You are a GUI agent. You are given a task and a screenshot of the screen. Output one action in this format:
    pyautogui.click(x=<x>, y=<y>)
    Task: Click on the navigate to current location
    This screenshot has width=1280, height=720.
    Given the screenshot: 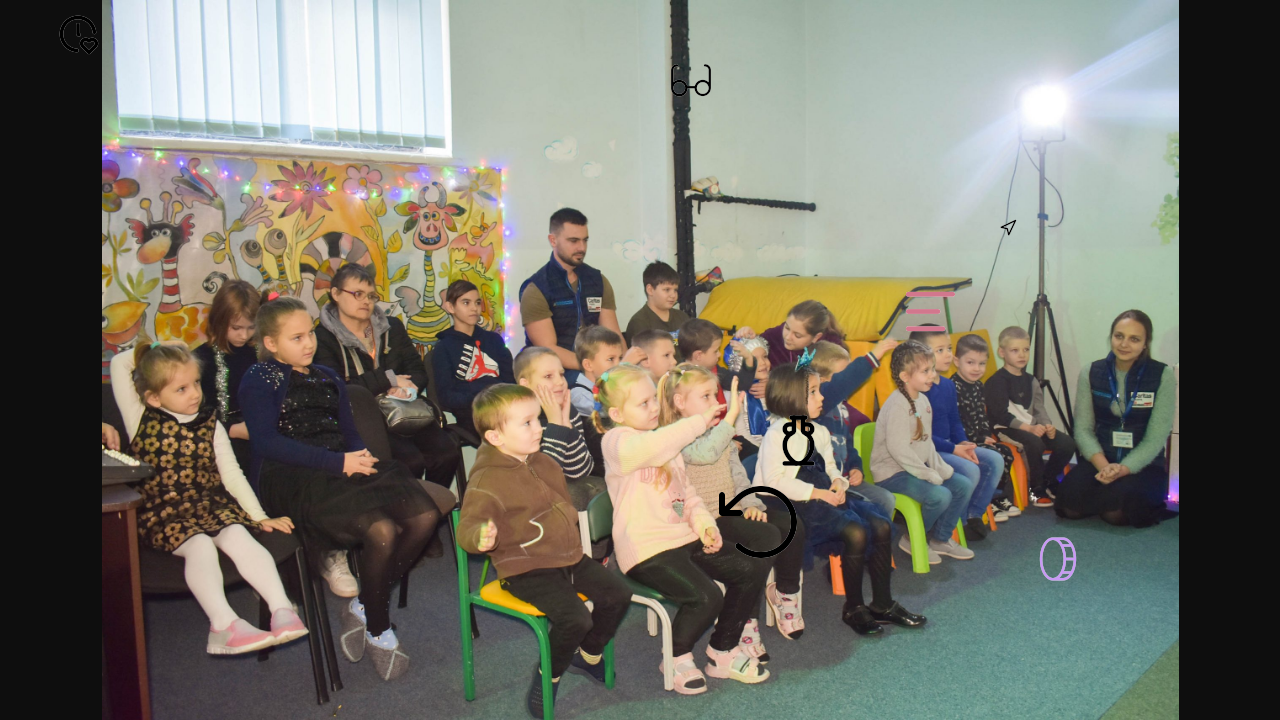 What is the action you would take?
    pyautogui.click(x=1008, y=228)
    